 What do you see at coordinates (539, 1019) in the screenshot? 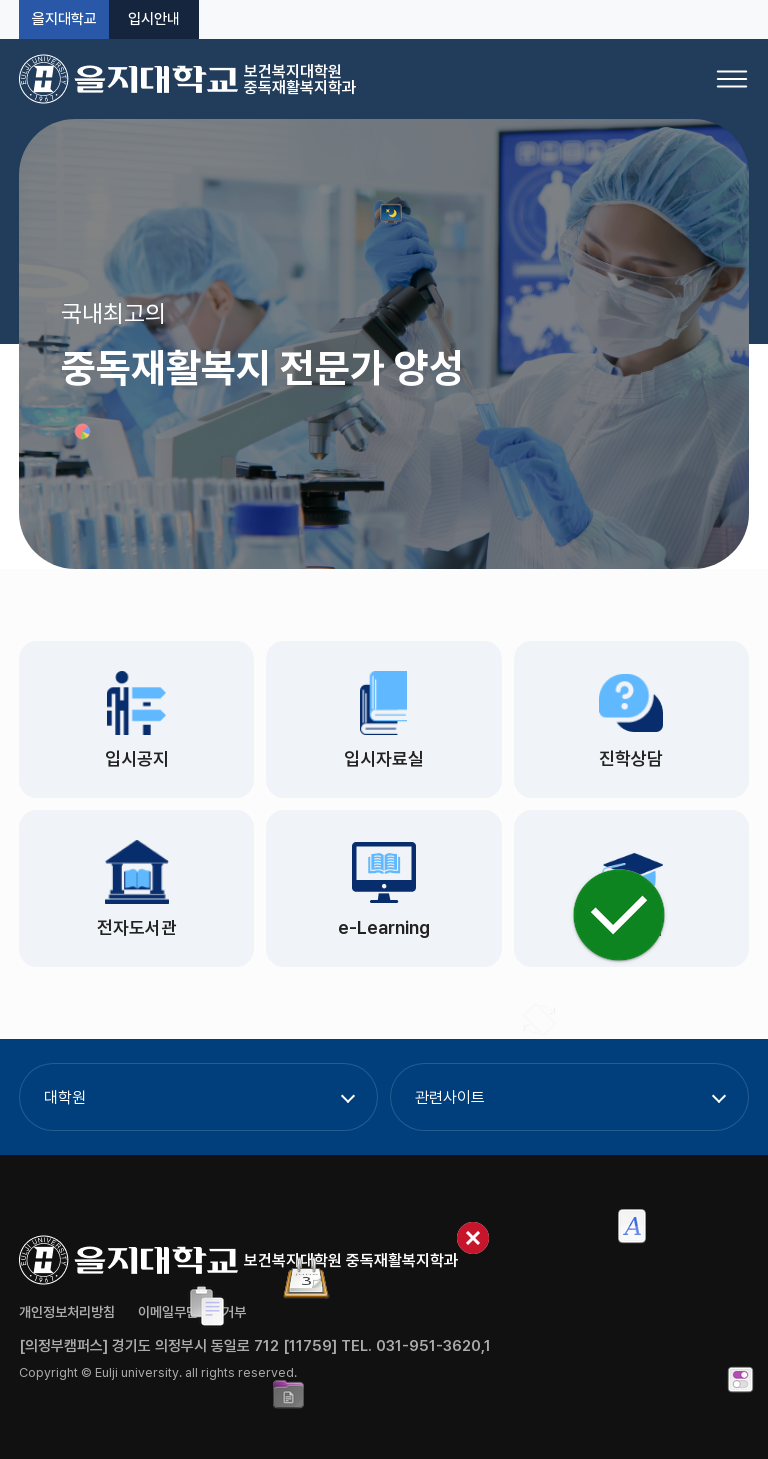
I see `screen rotation is enabled` at bounding box center [539, 1019].